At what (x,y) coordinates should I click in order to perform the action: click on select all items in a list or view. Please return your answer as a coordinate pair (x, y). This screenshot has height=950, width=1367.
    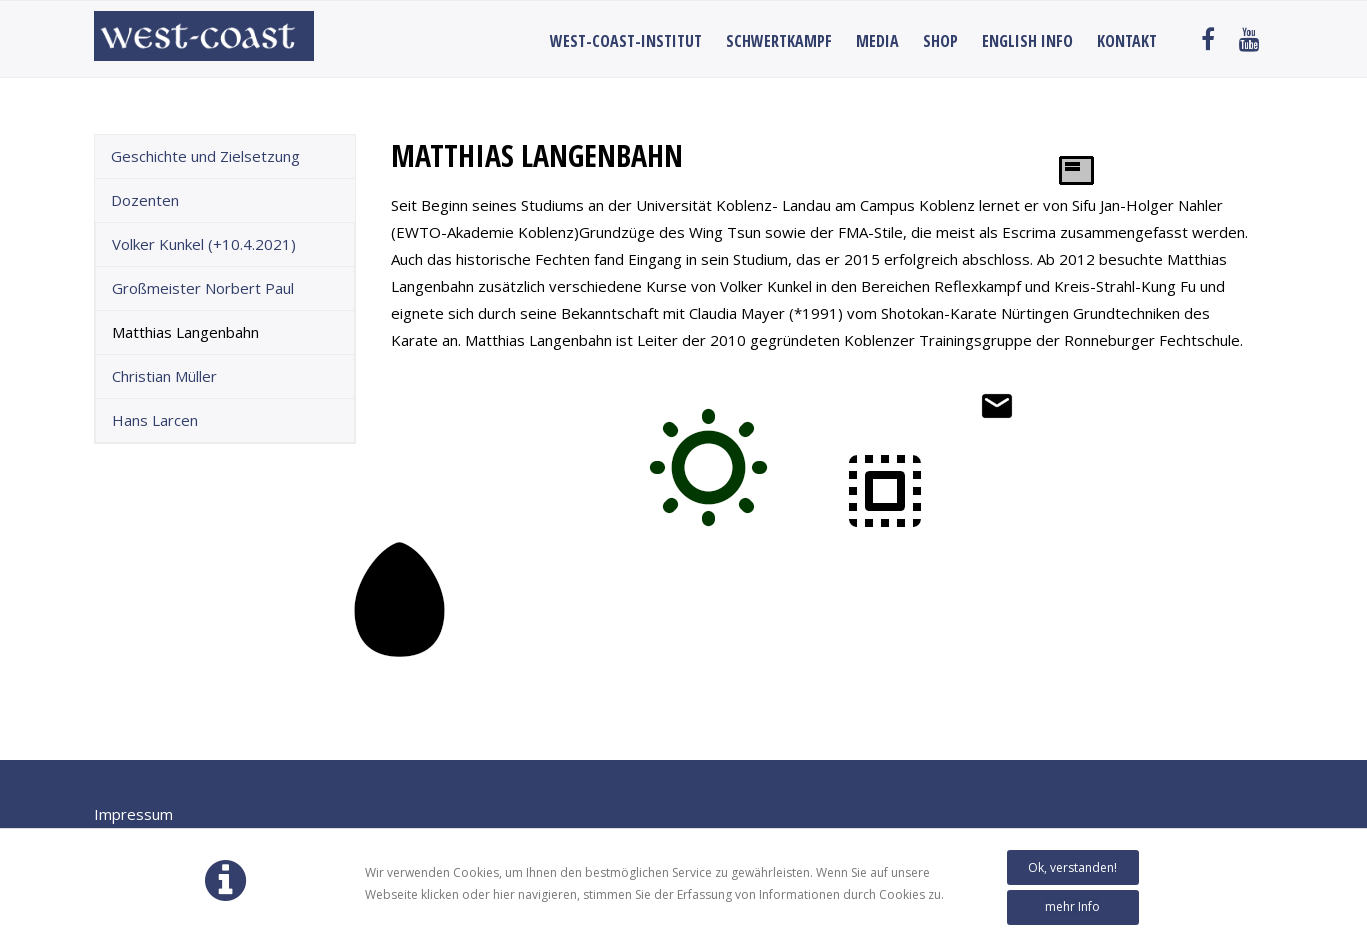
    Looking at the image, I should click on (885, 491).